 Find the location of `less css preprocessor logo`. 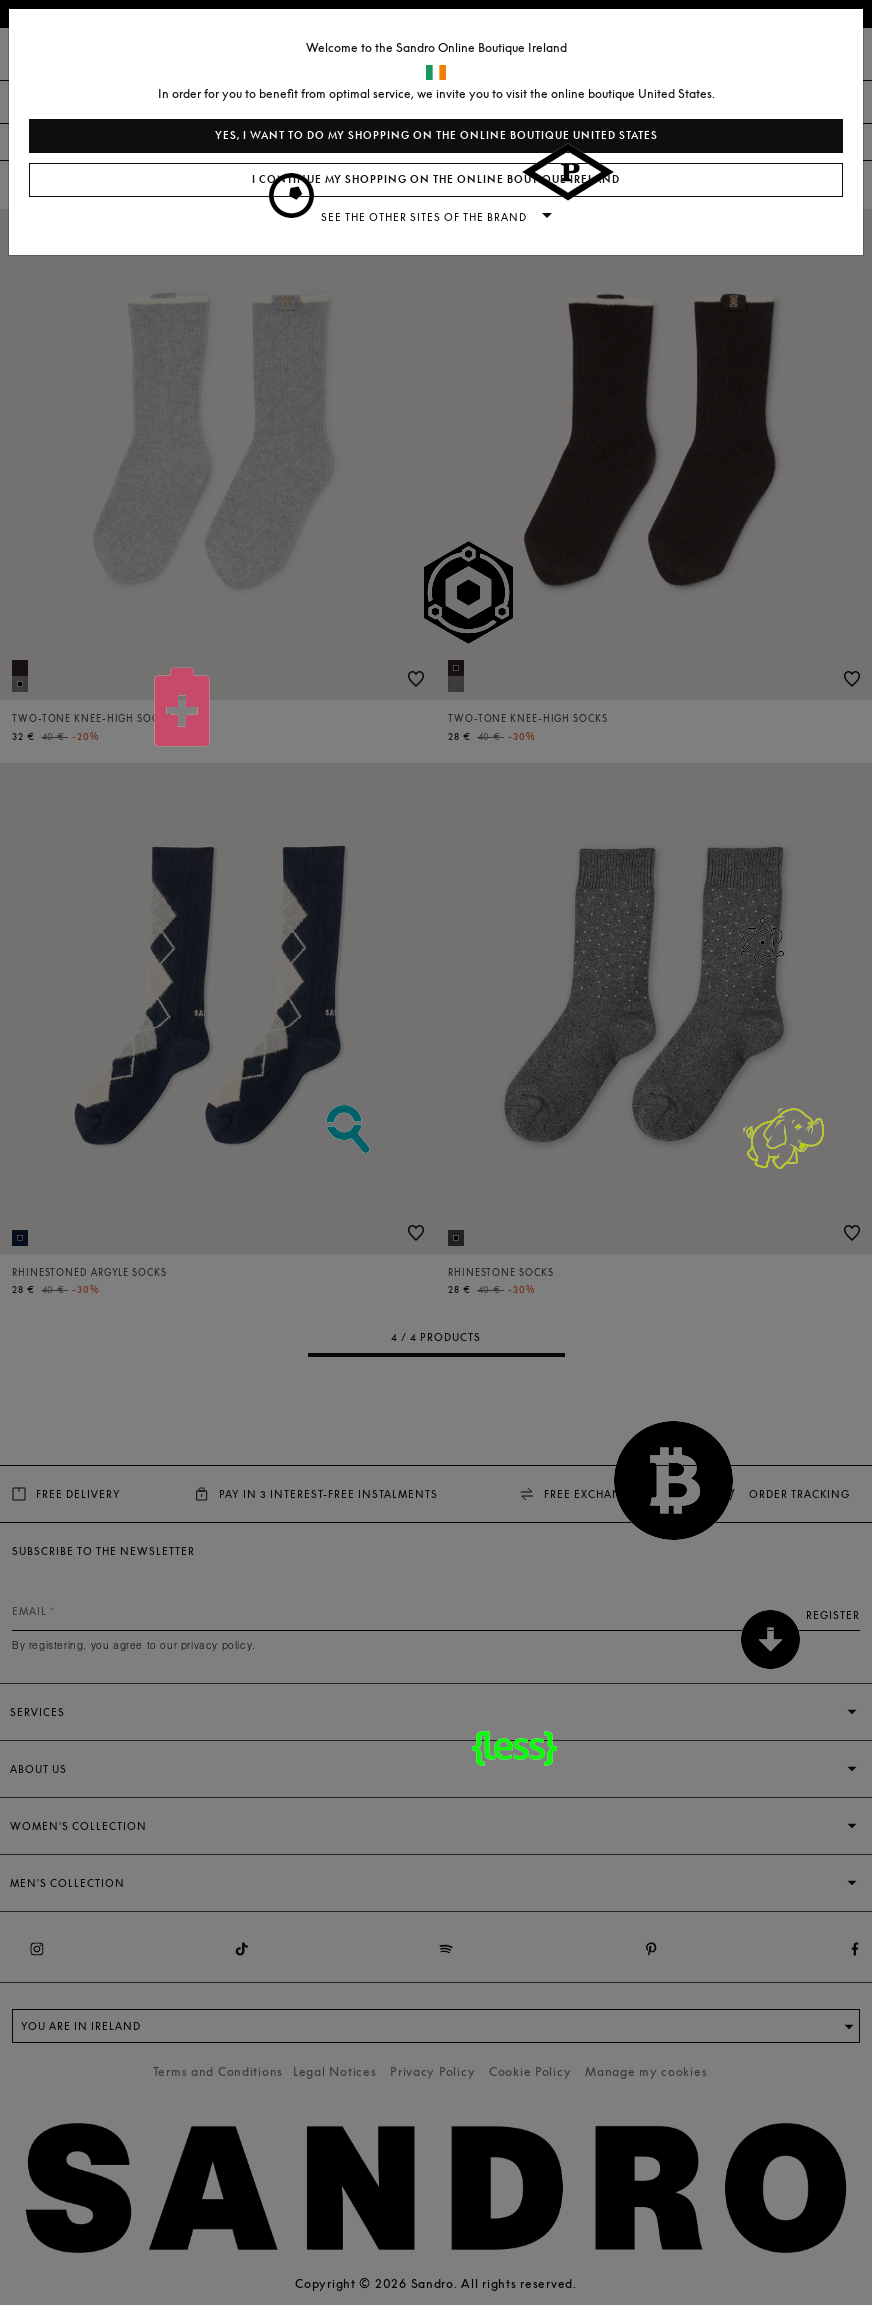

less css preprocessor logo is located at coordinates (514, 1748).